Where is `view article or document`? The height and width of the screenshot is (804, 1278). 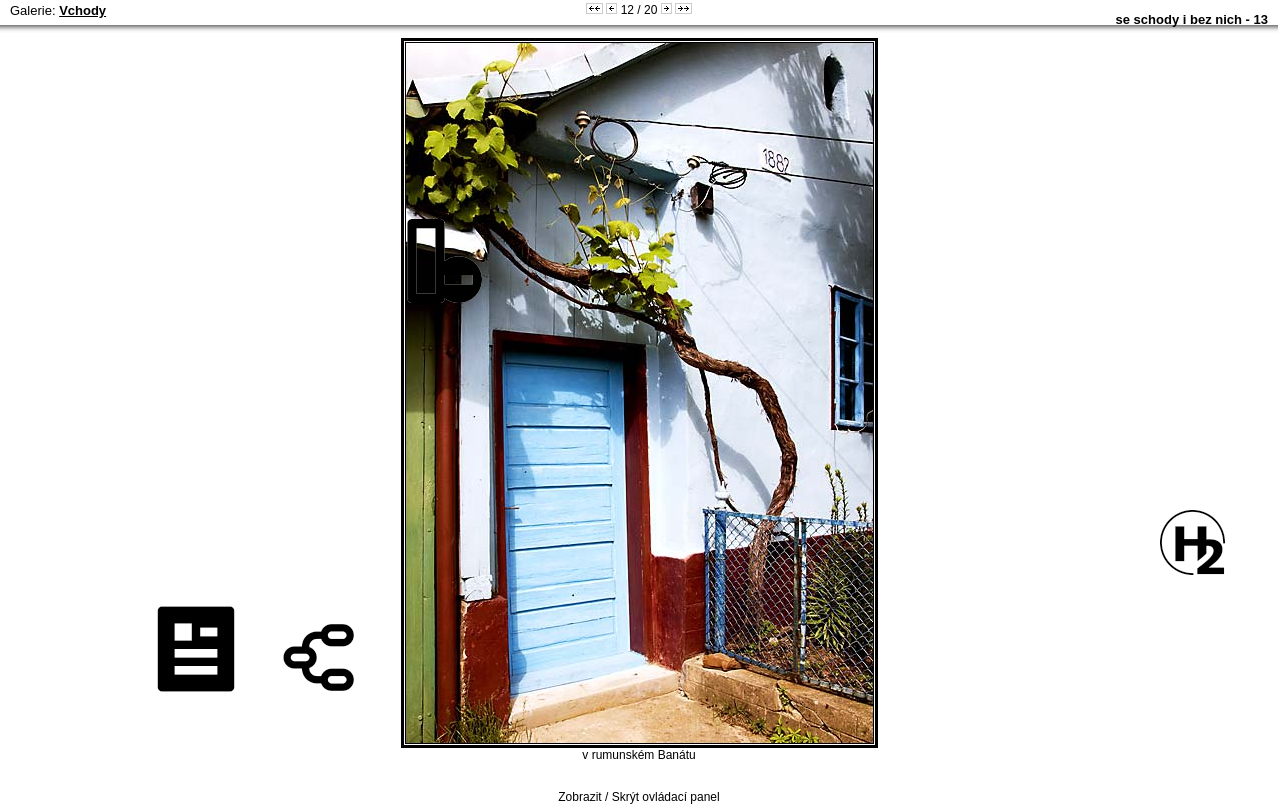 view article or document is located at coordinates (196, 649).